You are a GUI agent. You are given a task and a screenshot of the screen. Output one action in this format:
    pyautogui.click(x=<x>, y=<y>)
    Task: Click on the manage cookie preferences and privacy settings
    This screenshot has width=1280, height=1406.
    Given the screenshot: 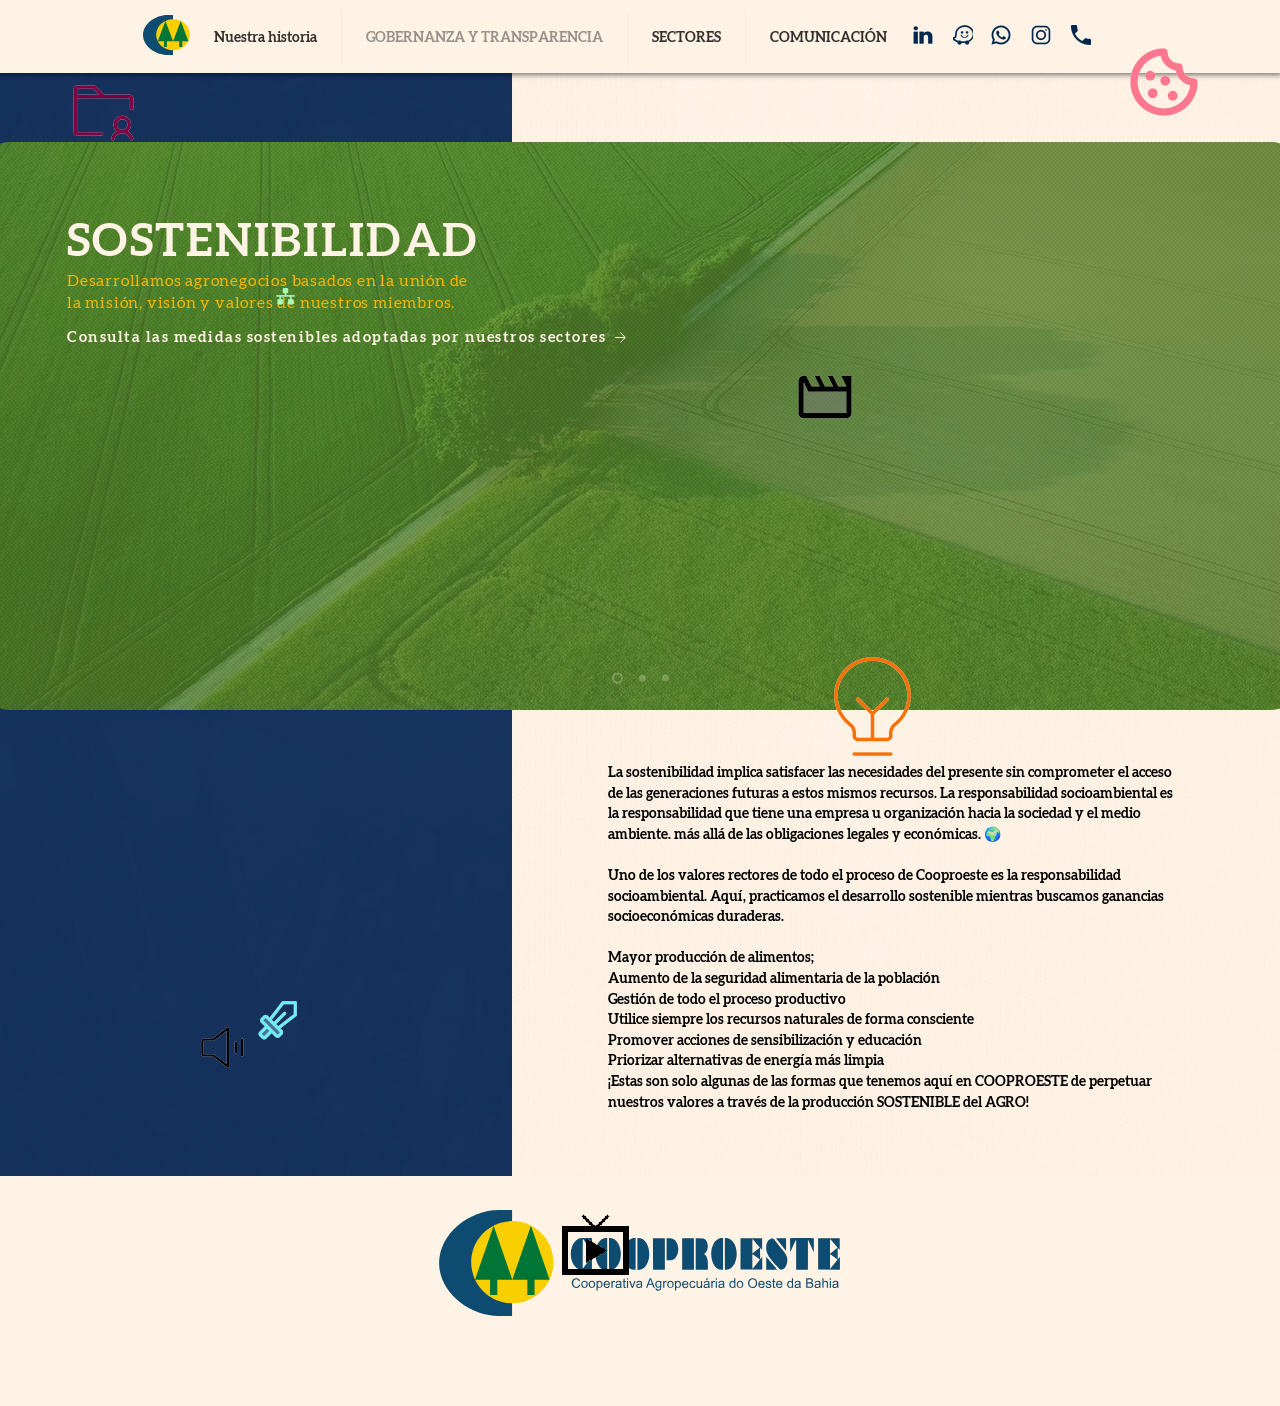 What is the action you would take?
    pyautogui.click(x=1164, y=82)
    